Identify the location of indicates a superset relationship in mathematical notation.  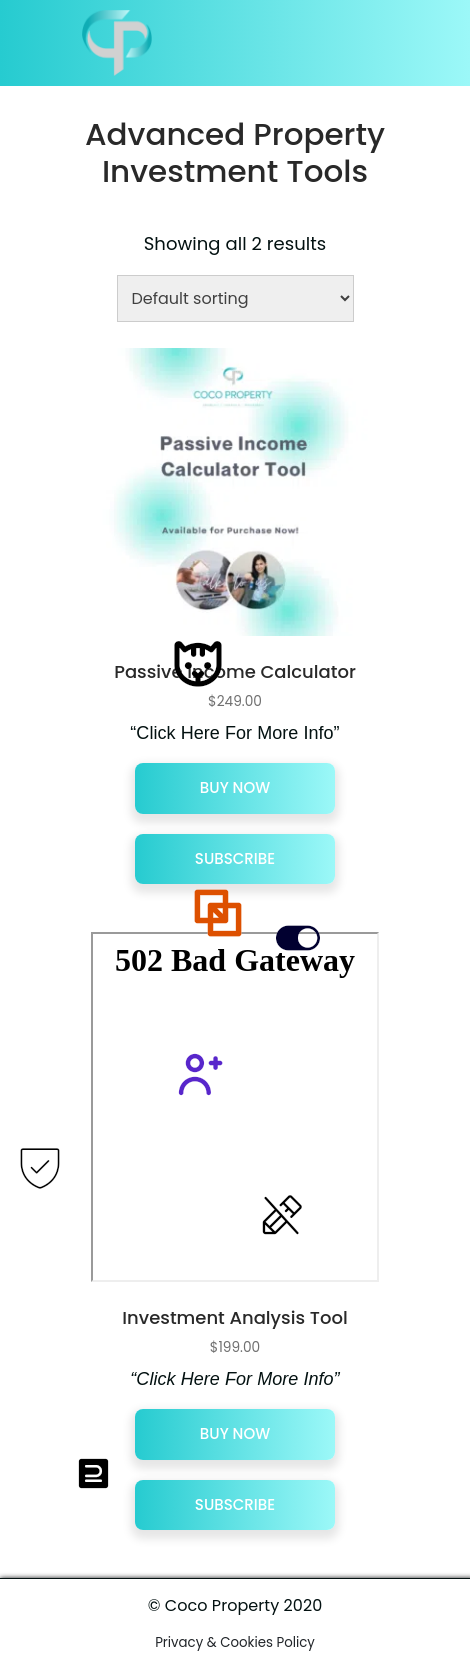
(93, 1473).